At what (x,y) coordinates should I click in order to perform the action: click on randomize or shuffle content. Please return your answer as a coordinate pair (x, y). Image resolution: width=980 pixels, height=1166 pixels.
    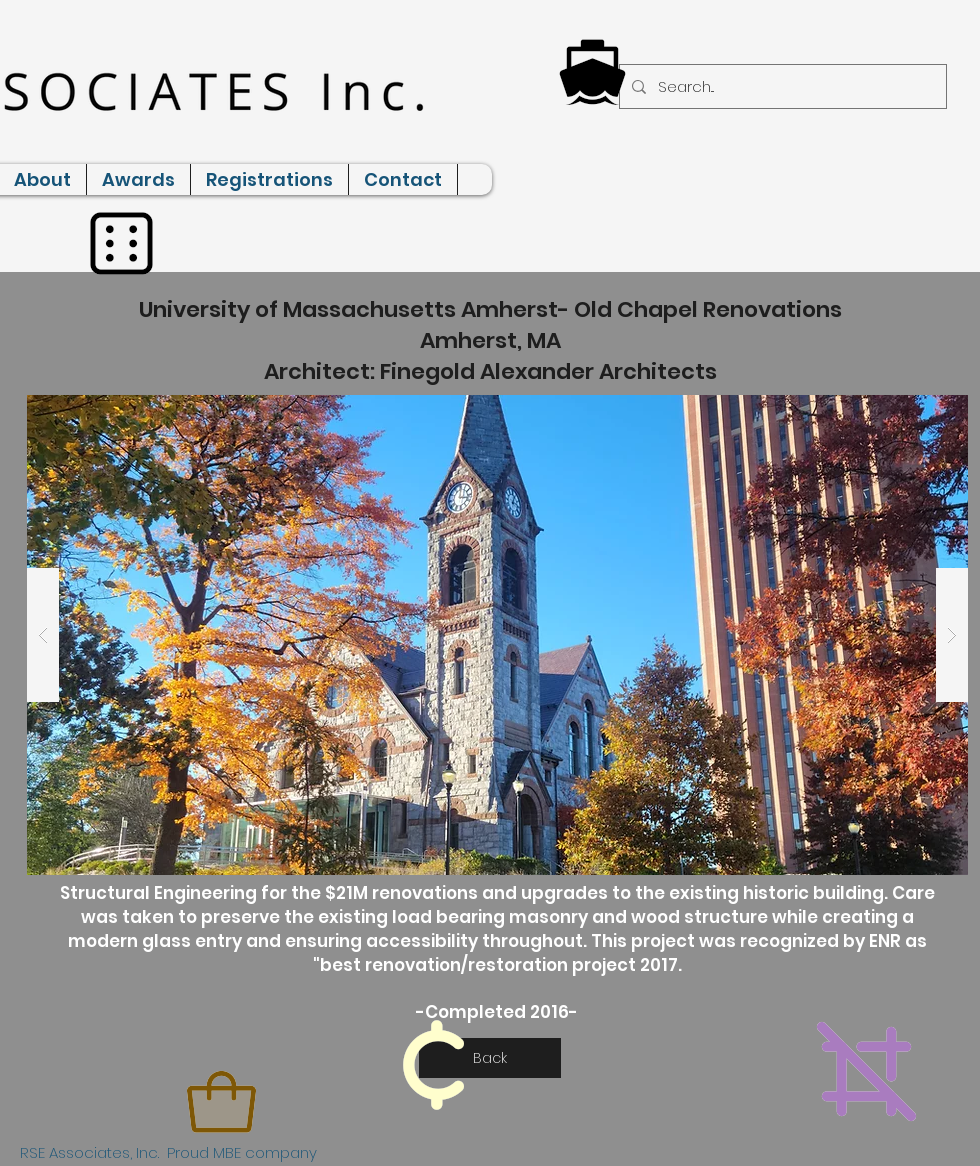
    Looking at the image, I should click on (121, 243).